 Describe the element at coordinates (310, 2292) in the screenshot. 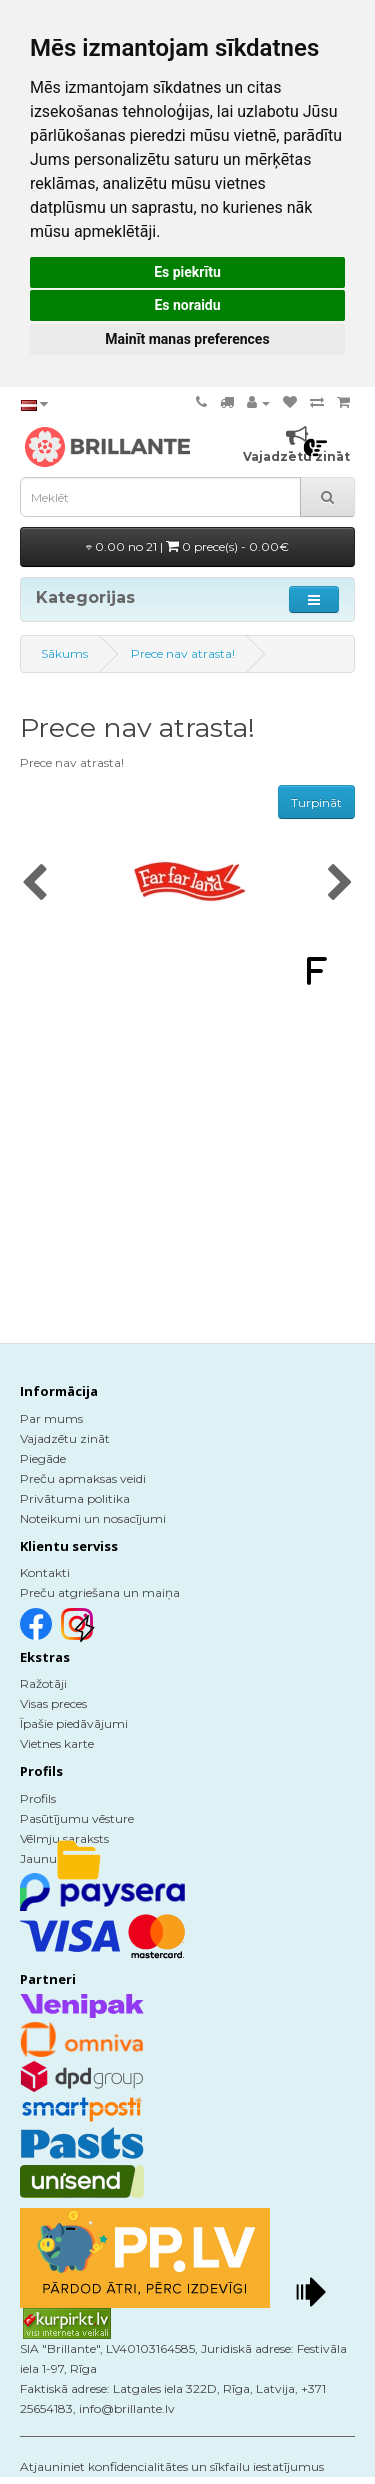

I see `skip forward or advance multiple steps` at that location.